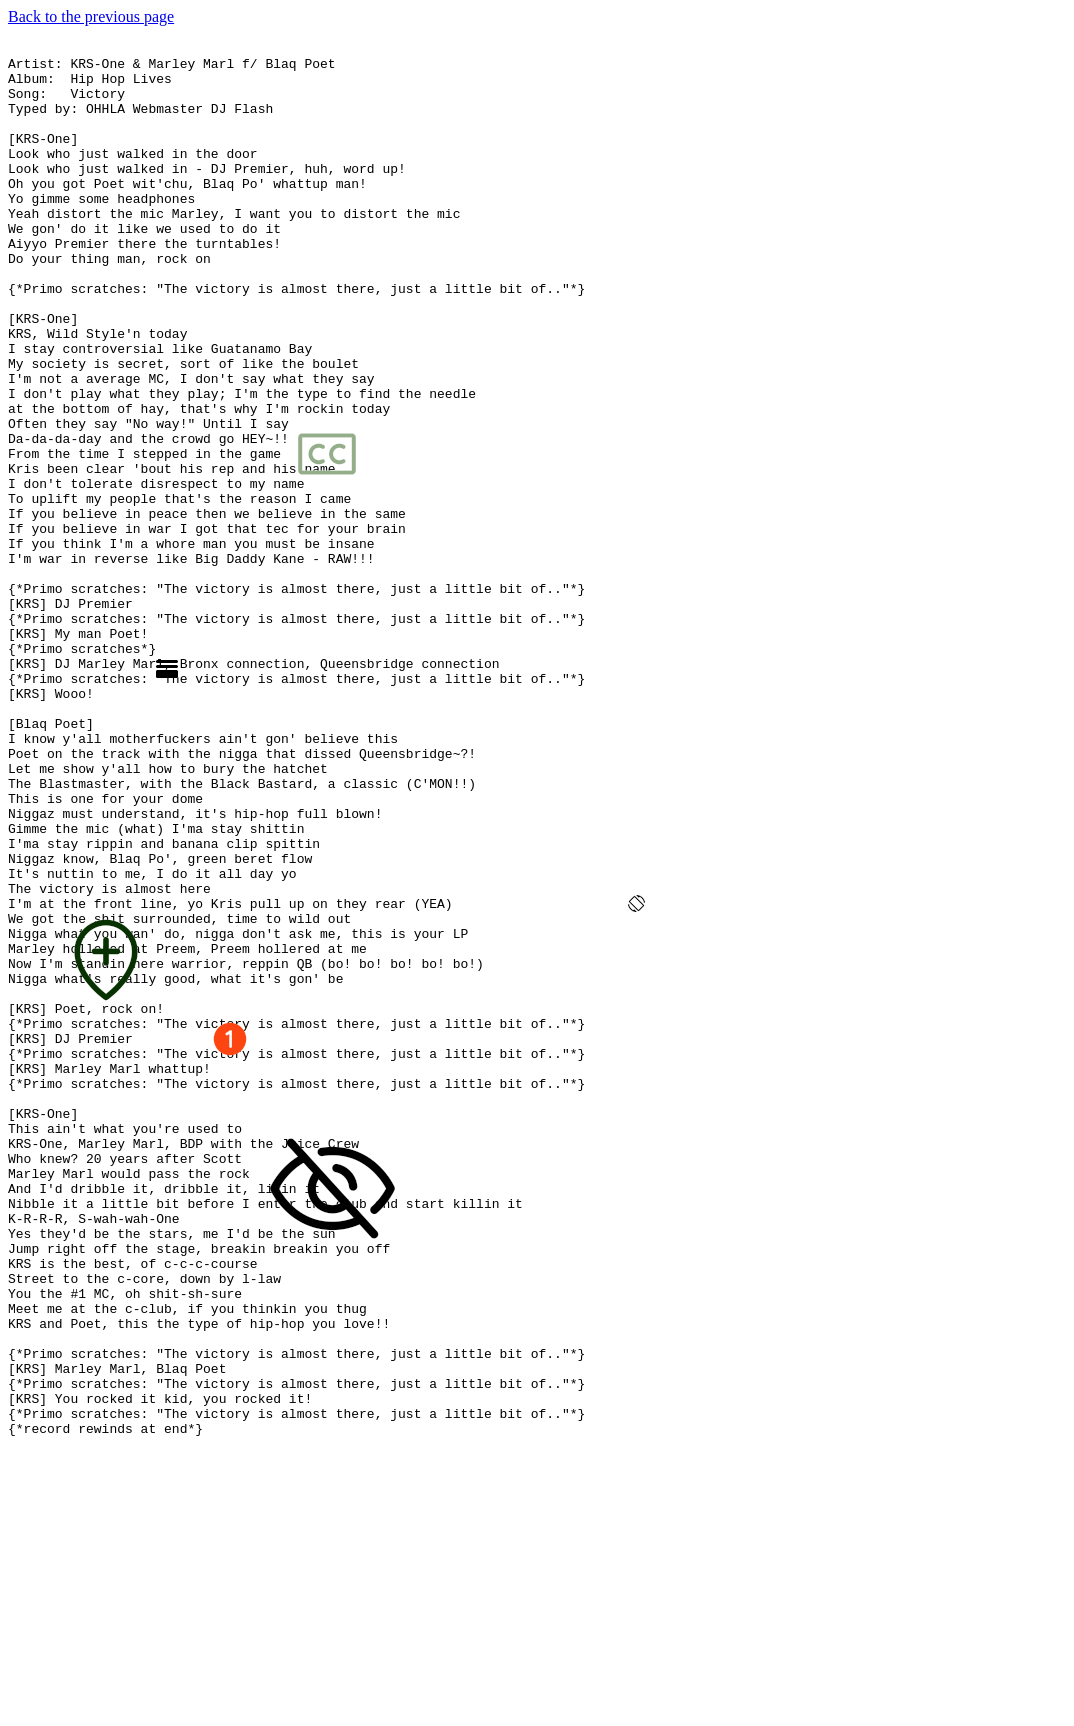  Describe the element at coordinates (636, 903) in the screenshot. I see `rotate screen orientation` at that location.